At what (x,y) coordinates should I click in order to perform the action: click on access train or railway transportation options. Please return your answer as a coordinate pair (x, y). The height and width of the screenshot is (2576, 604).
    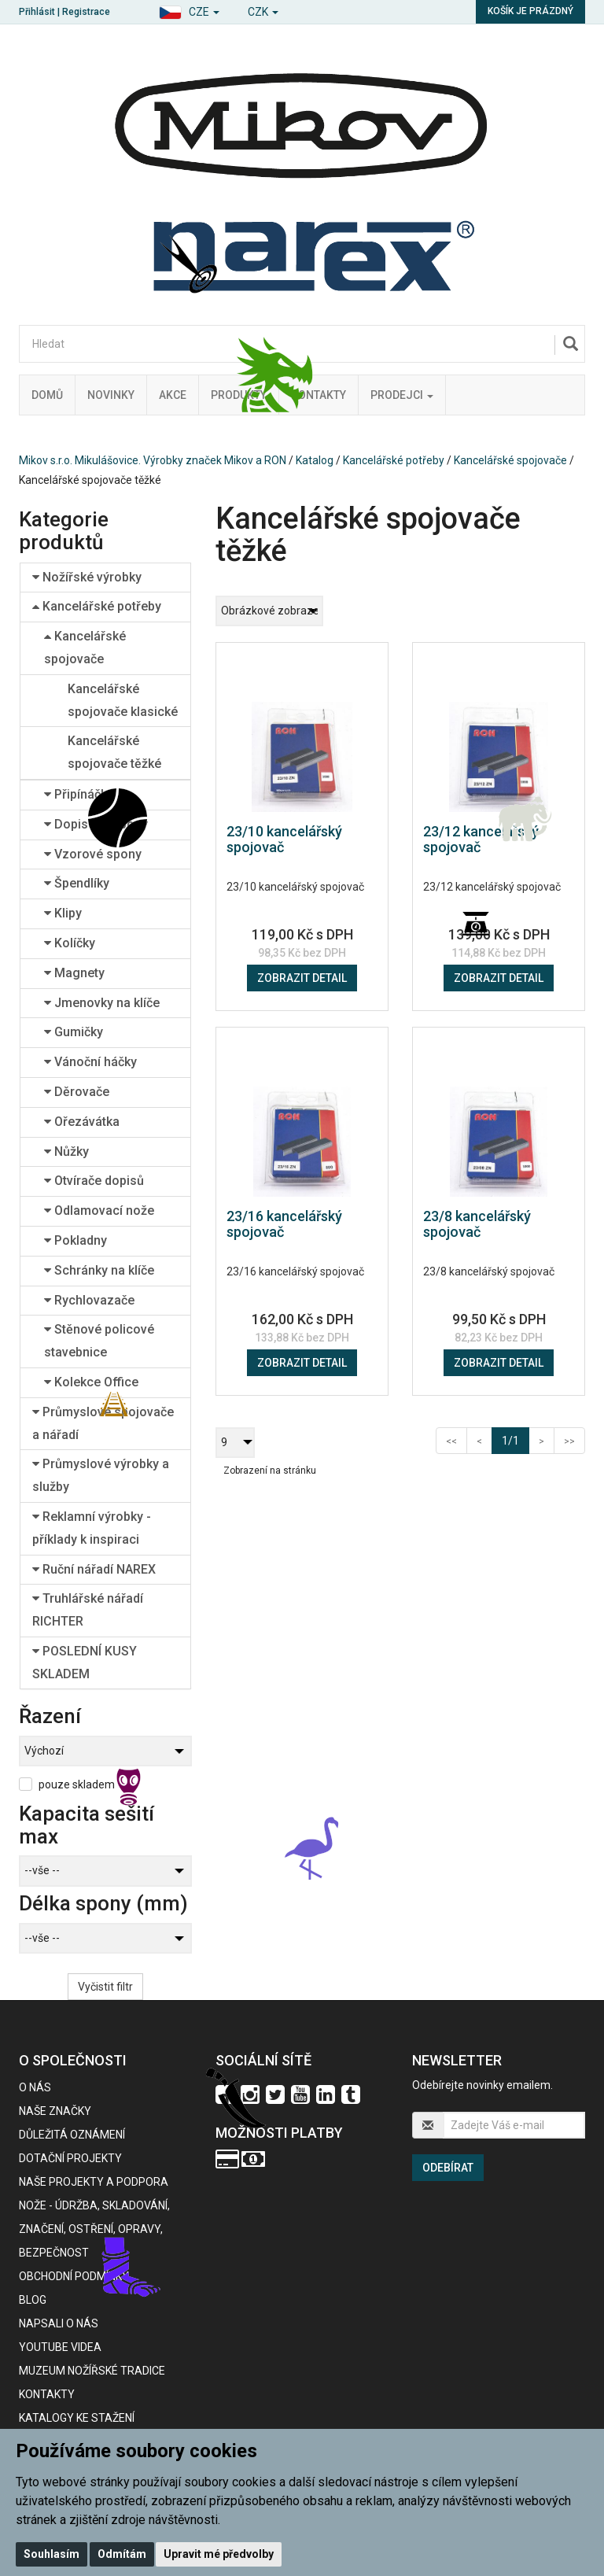
    Looking at the image, I should click on (114, 1402).